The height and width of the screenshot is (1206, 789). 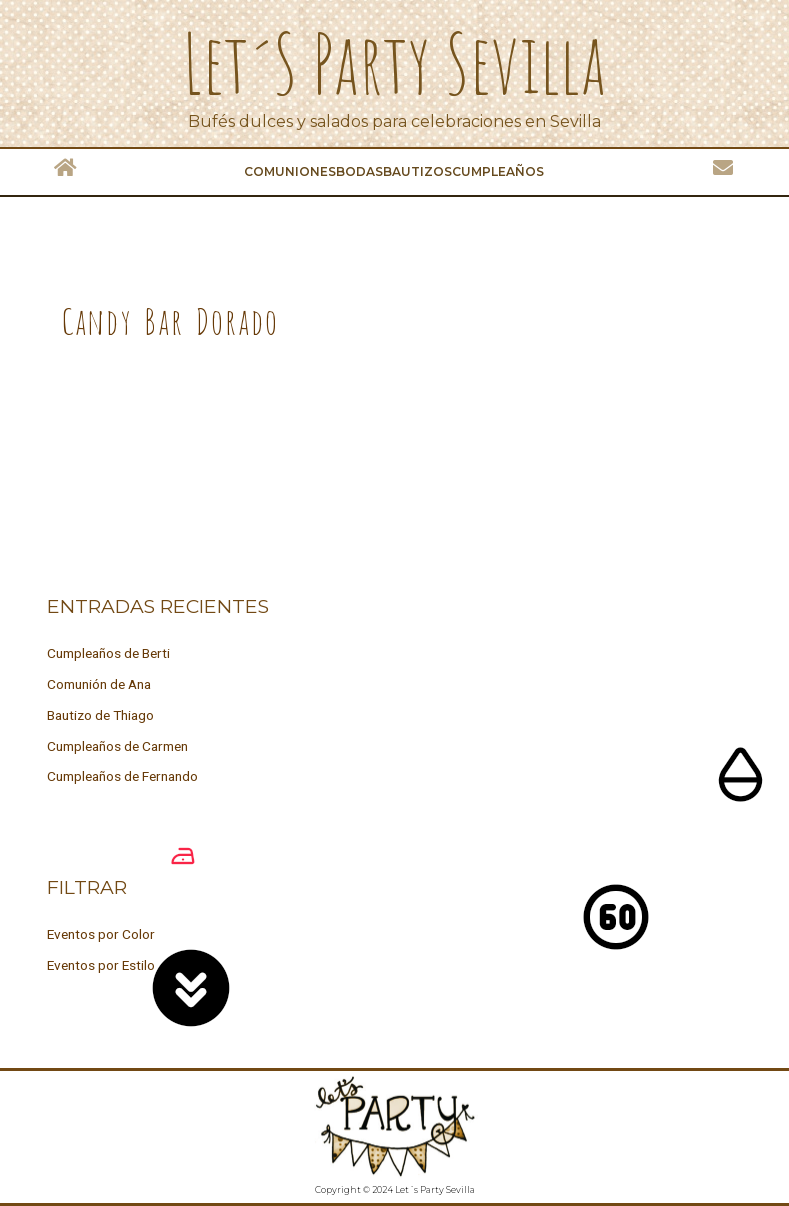 I want to click on indicates partial fill or half capacity, so click(x=740, y=774).